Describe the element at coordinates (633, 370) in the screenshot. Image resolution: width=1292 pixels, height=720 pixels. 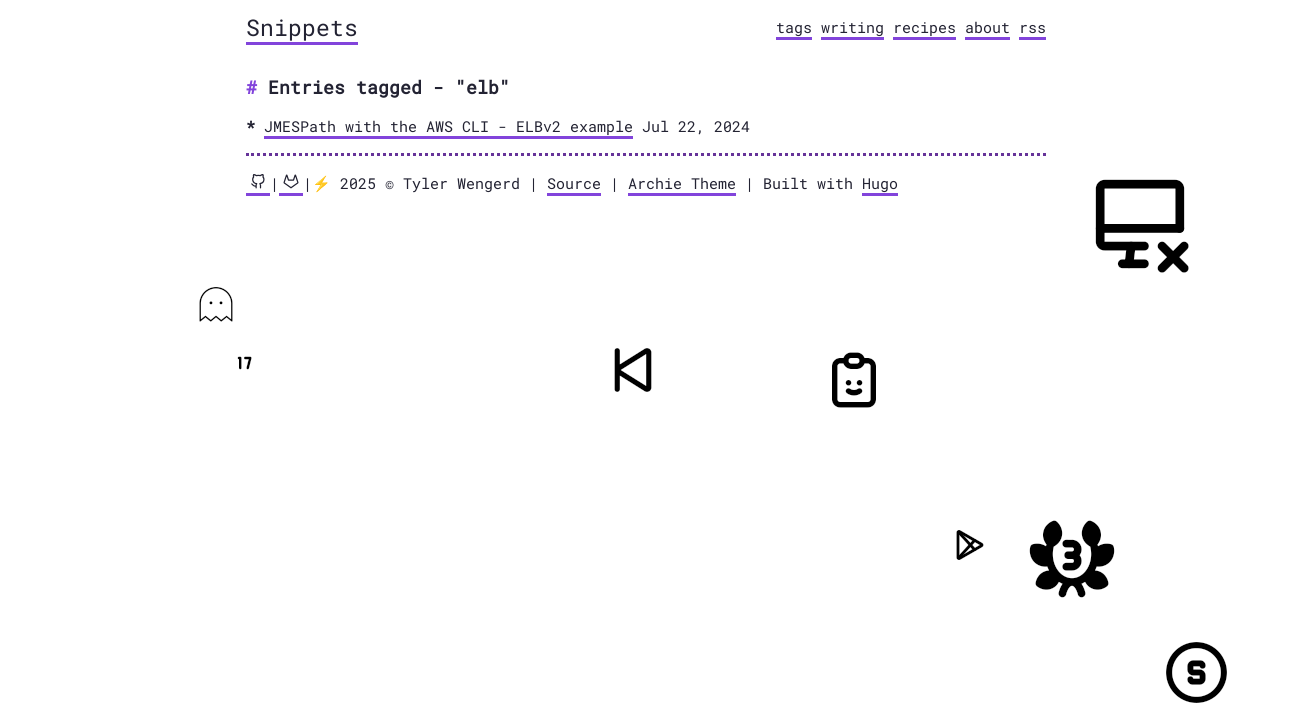
I see `skip to previous track` at that location.